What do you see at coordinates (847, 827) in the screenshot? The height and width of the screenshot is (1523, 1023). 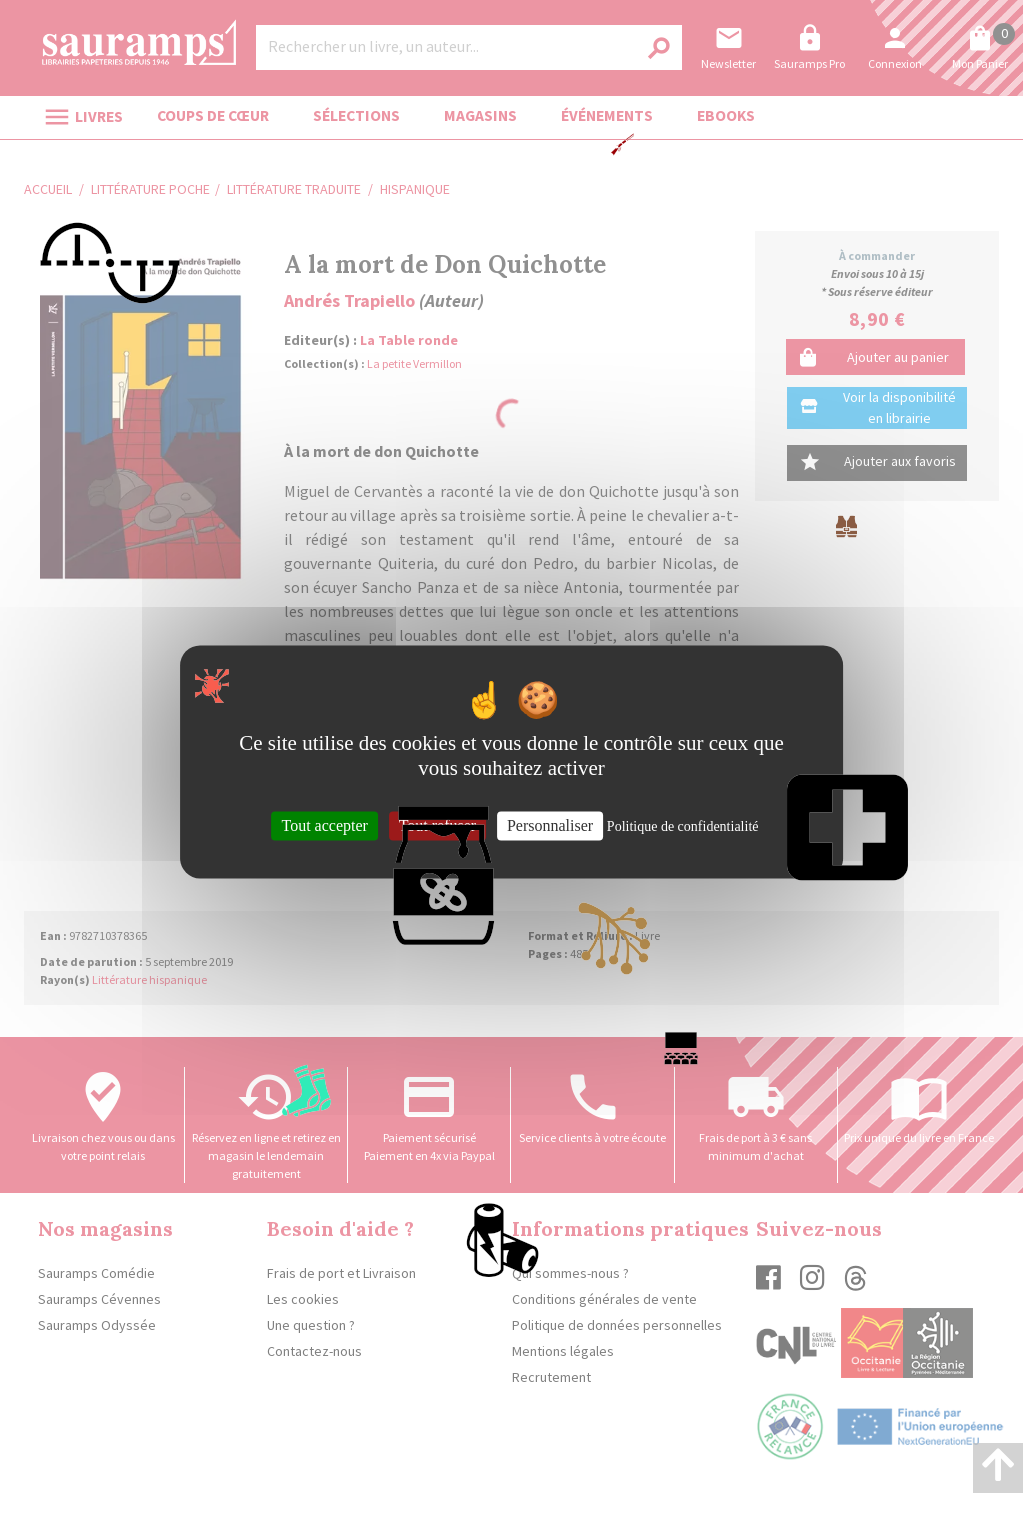 I see `access health or medical features` at bounding box center [847, 827].